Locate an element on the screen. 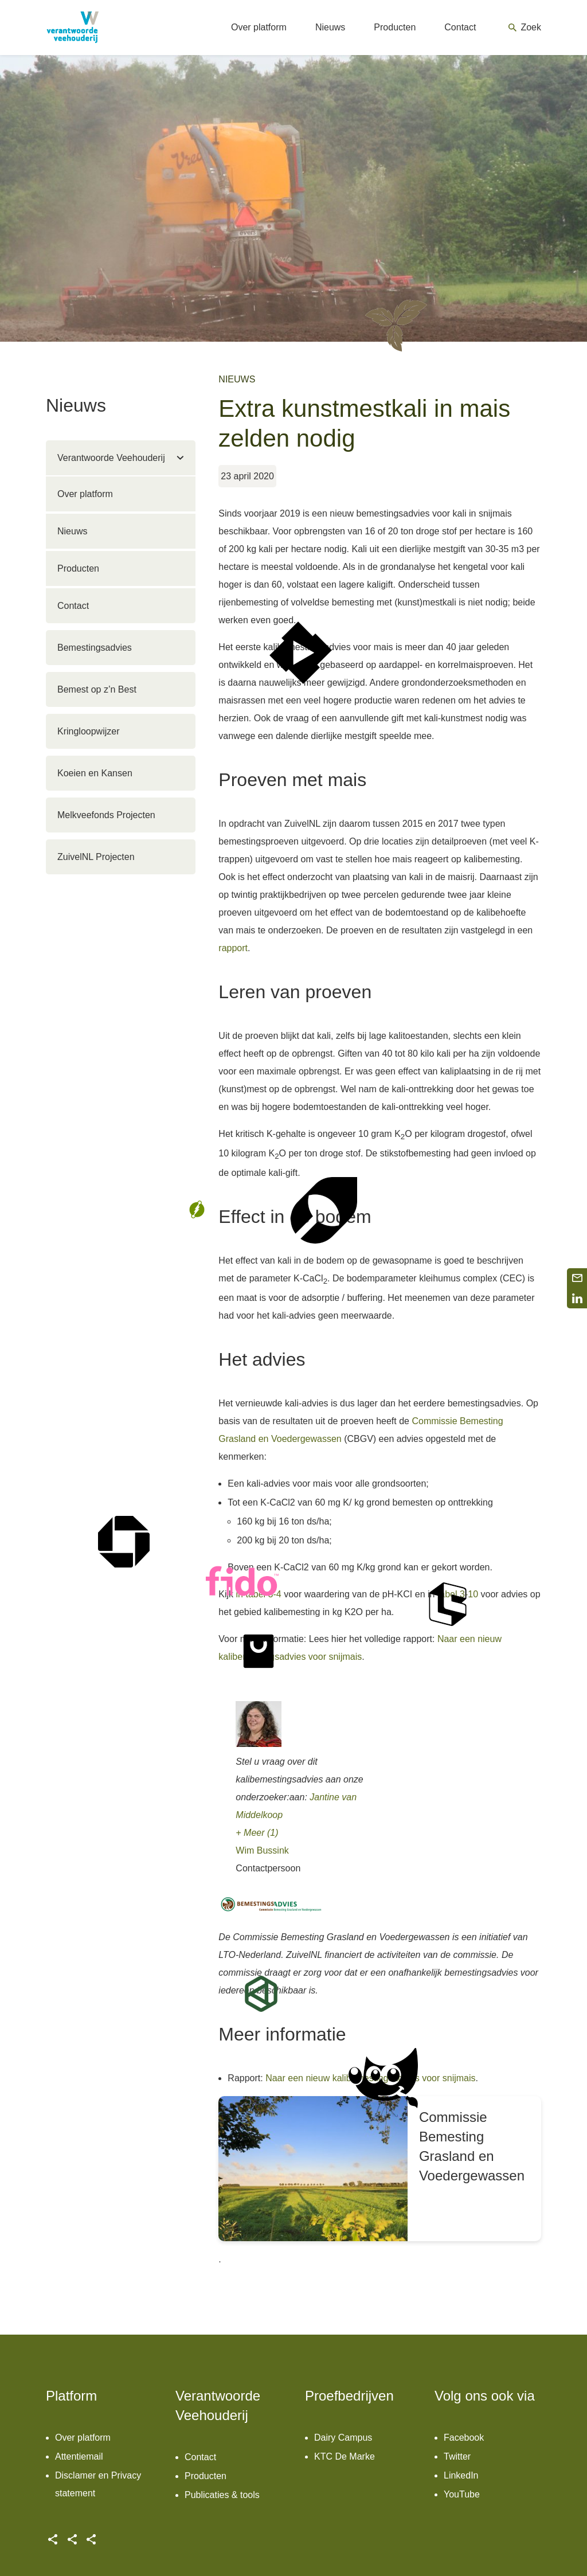  dgraph database logo is located at coordinates (197, 1209).